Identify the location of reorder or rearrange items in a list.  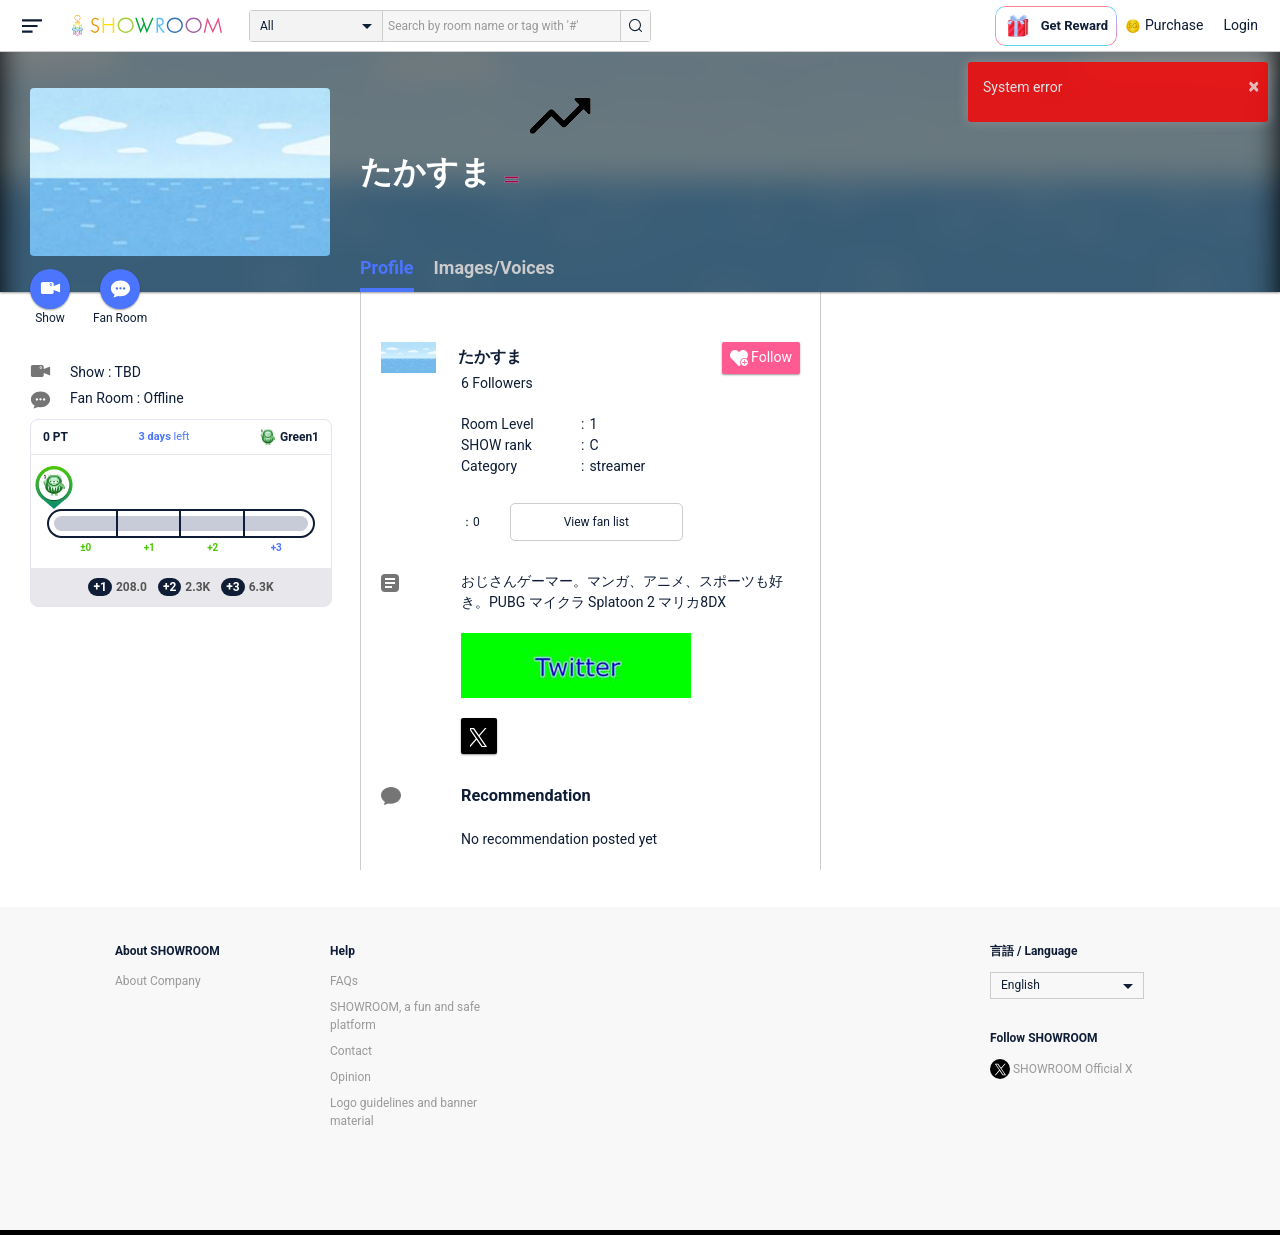
(511, 179).